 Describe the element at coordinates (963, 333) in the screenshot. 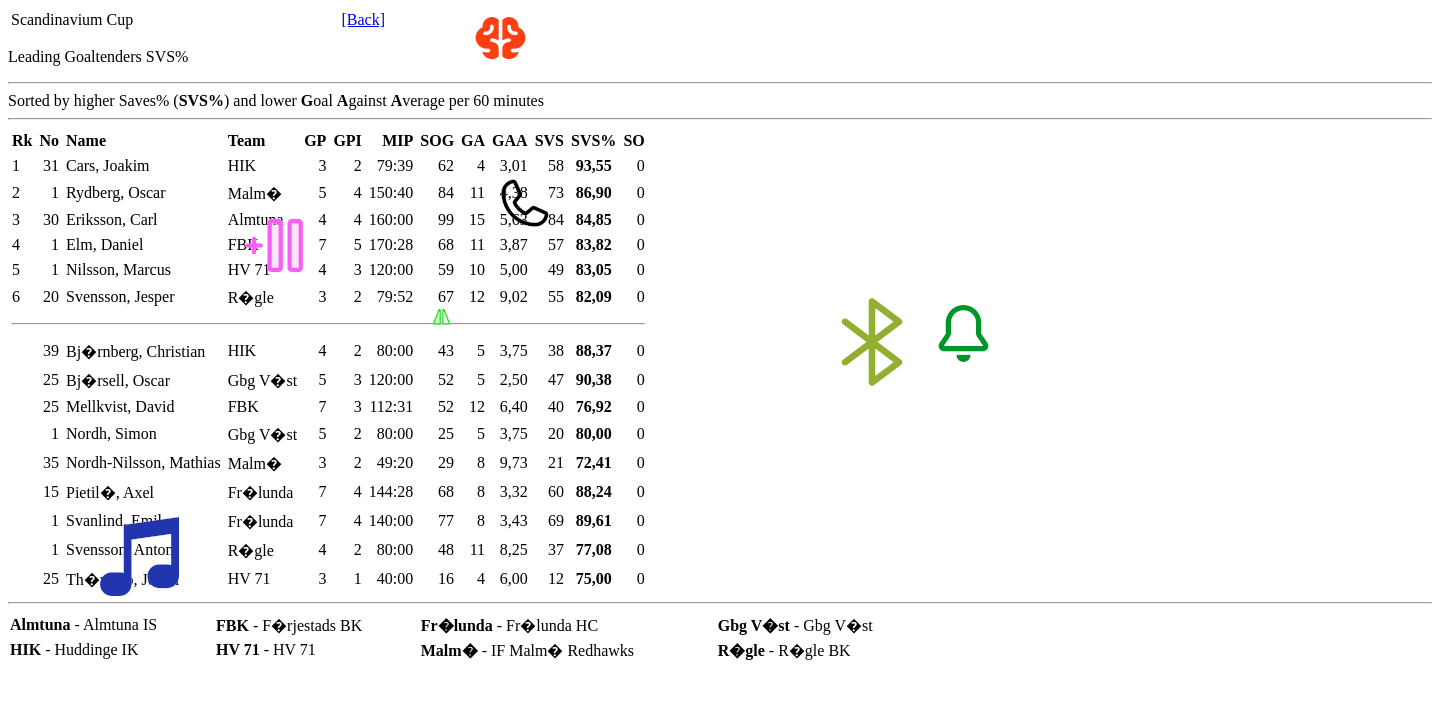

I see `view notifications` at that location.